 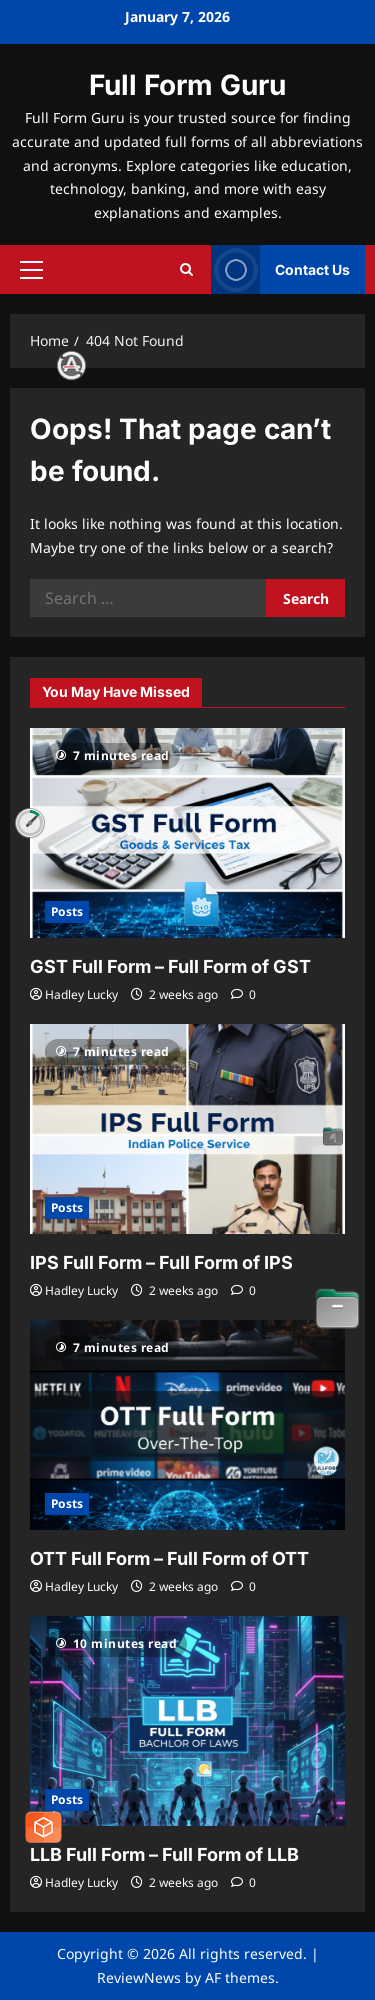 What do you see at coordinates (43, 1826) in the screenshot?
I see `3D model file in STL binary format` at bounding box center [43, 1826].